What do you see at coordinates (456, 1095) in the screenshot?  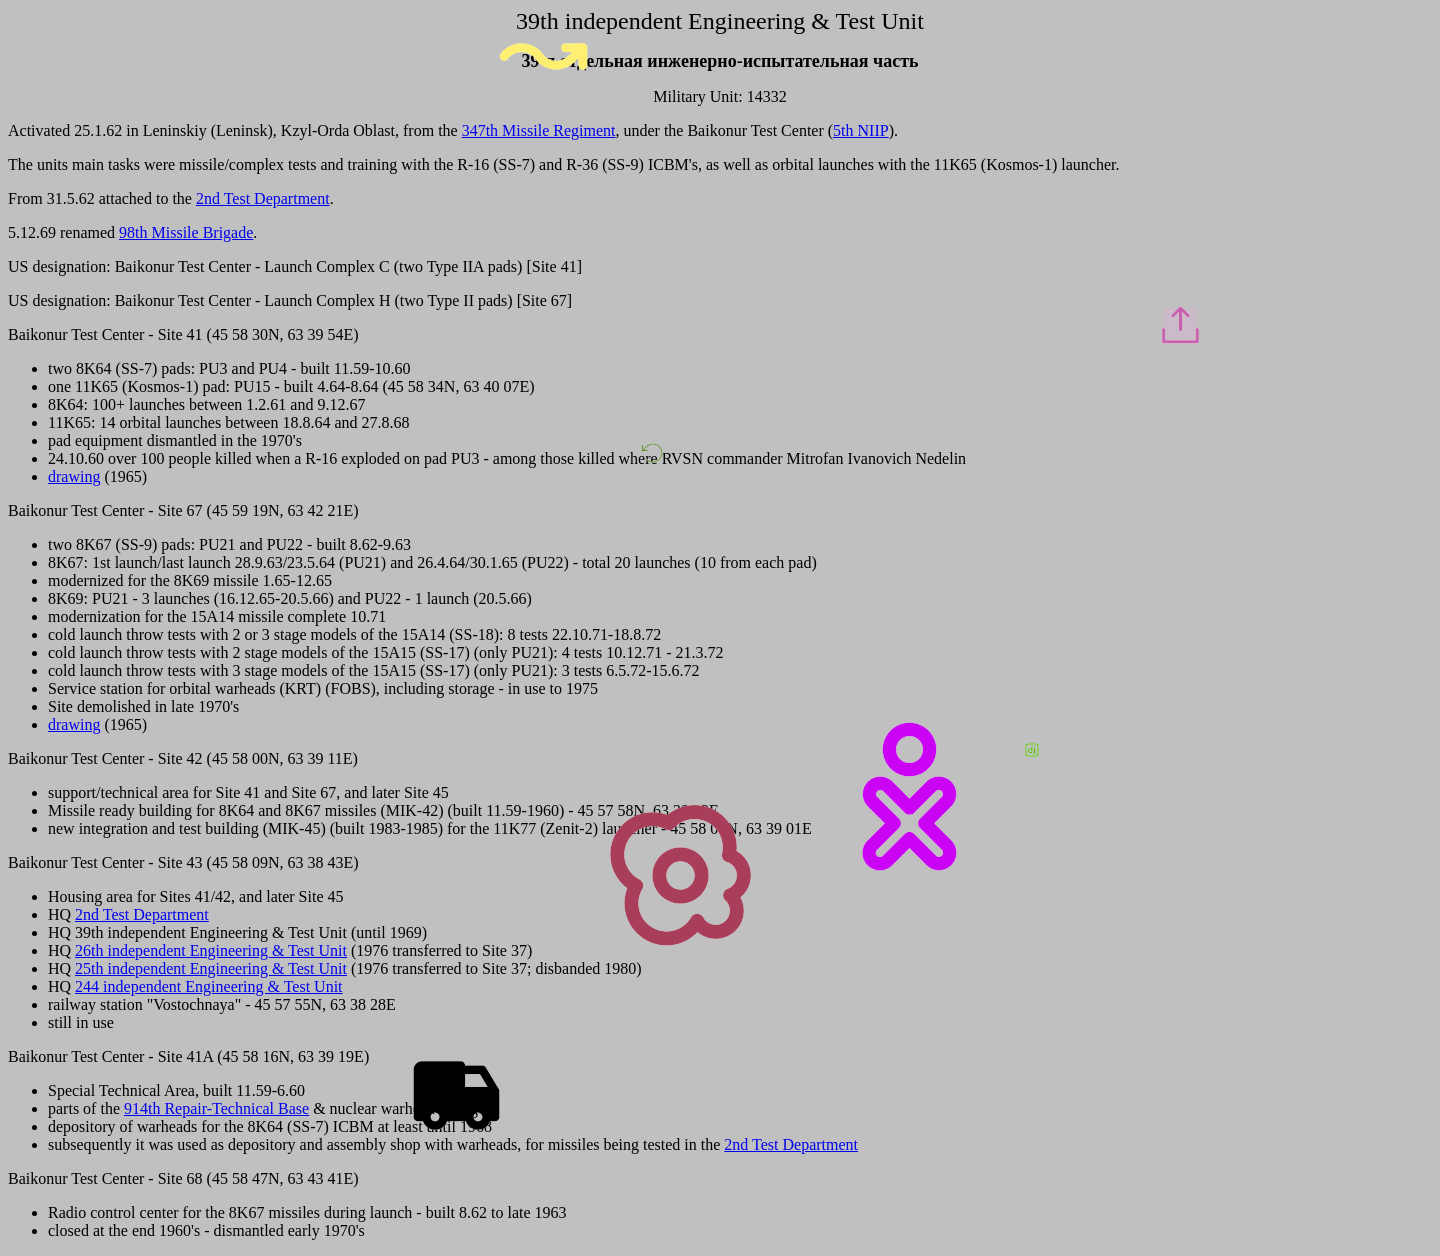 I see `track your delivery status` at bounding box center [456, 1095].